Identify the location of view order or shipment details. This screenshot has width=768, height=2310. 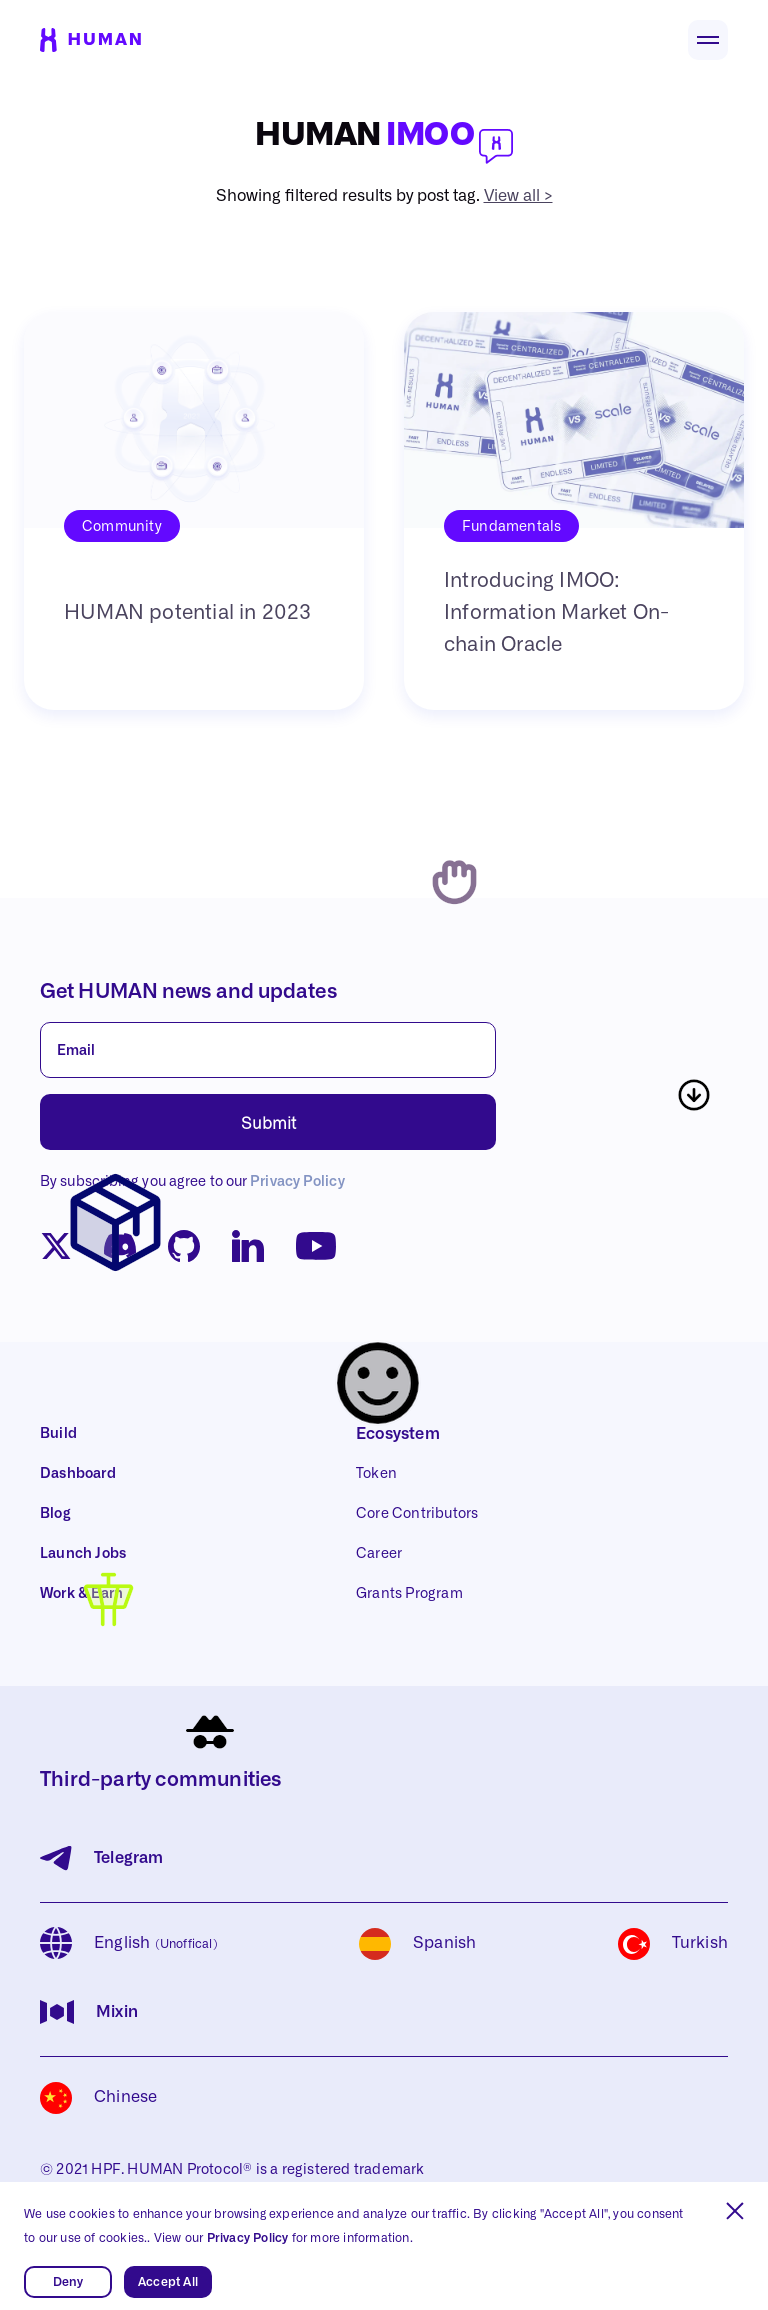
(115, 1222).